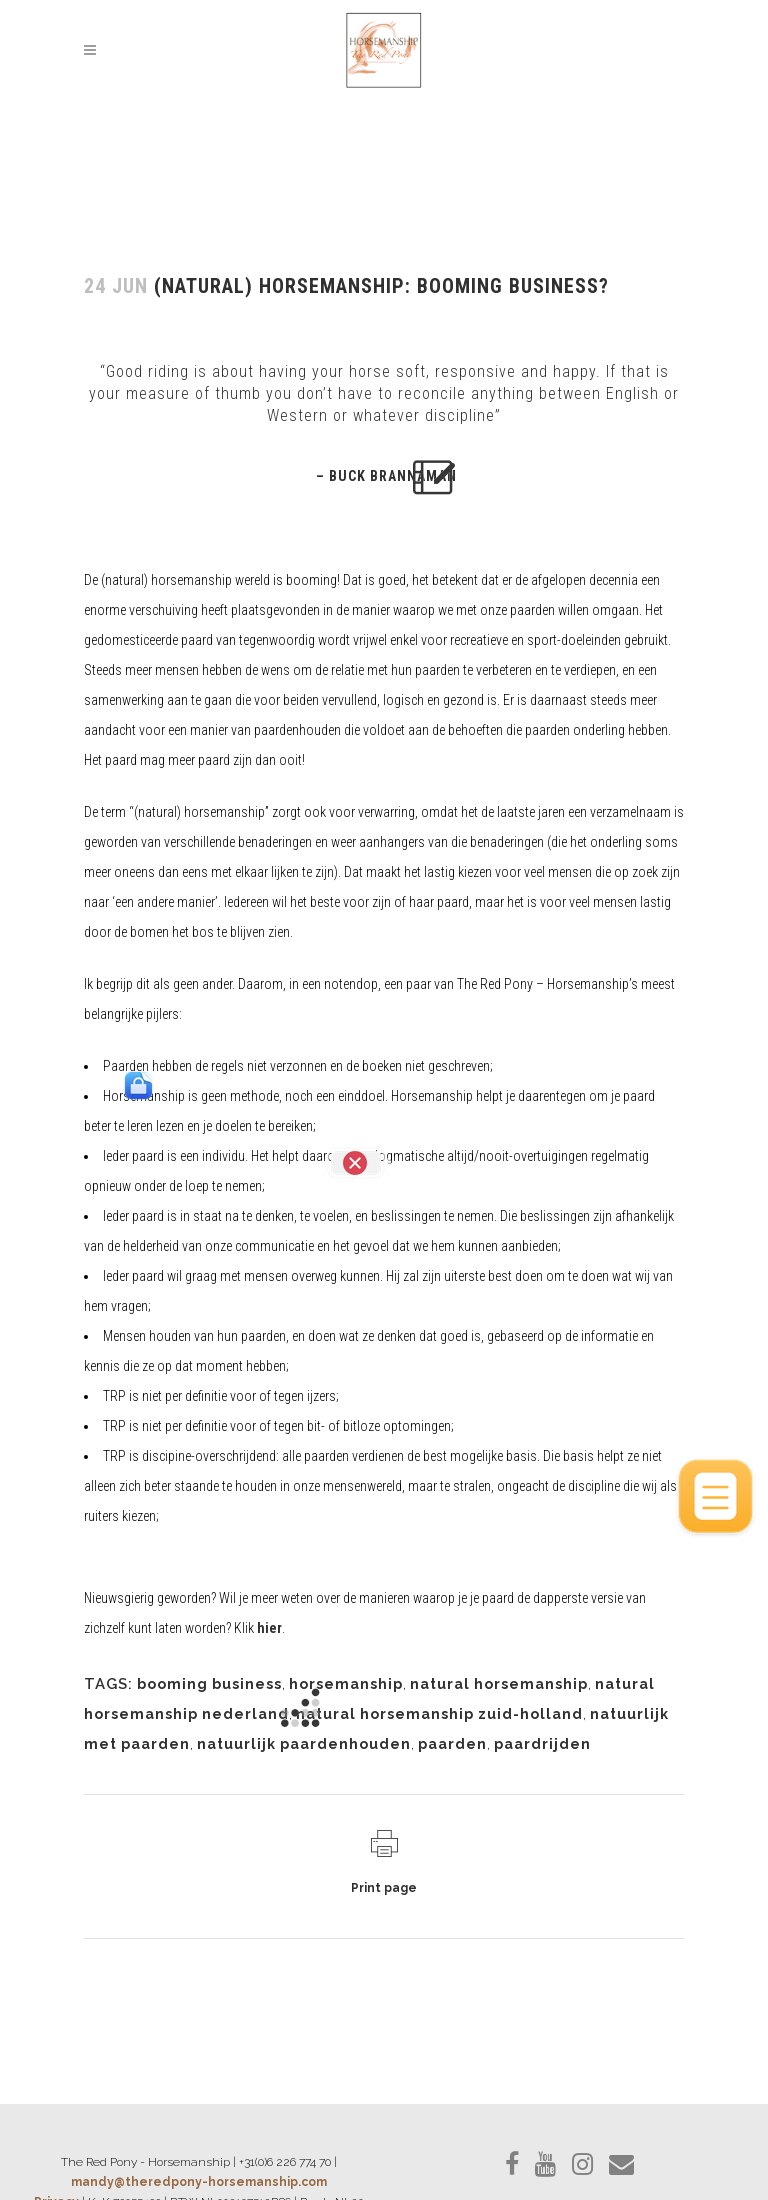  What do you see at coordinates (434, 476) in the screenshot?
I see `graphics tablet input device` at bounding box center [434, 476].